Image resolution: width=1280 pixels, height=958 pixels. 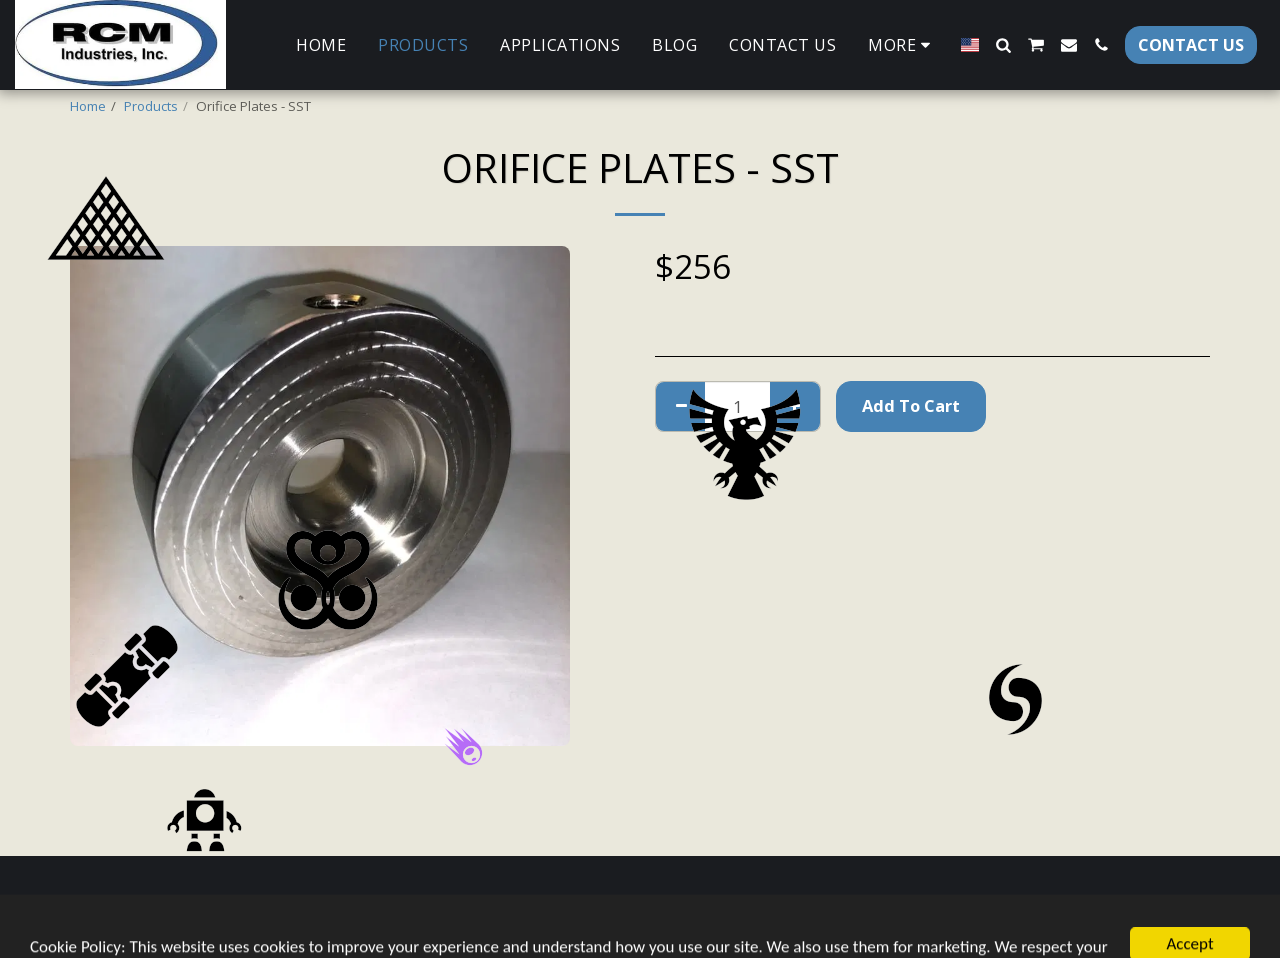 I want to click on decorative abstract symbol or ornament, so click(x=328, y=580).